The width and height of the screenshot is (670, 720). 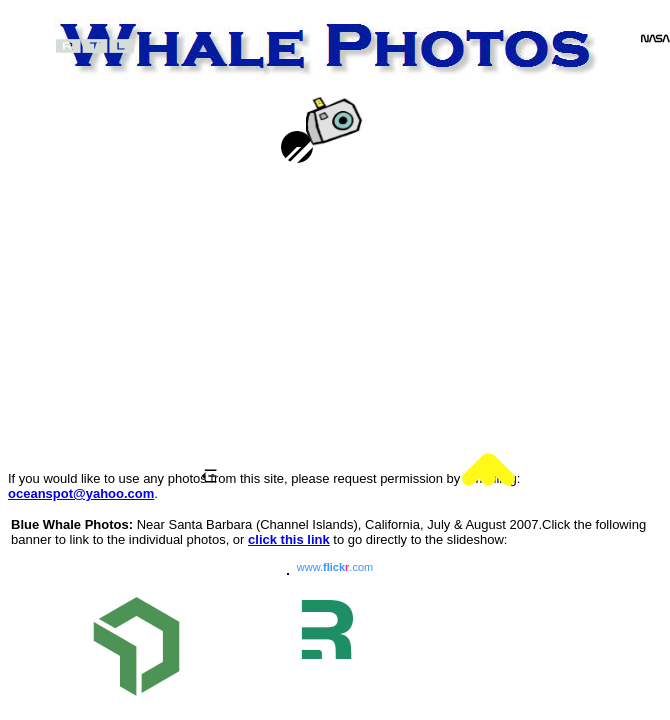 I want to click on new relic application performance monitoring logo, so click(x=136, y=646).